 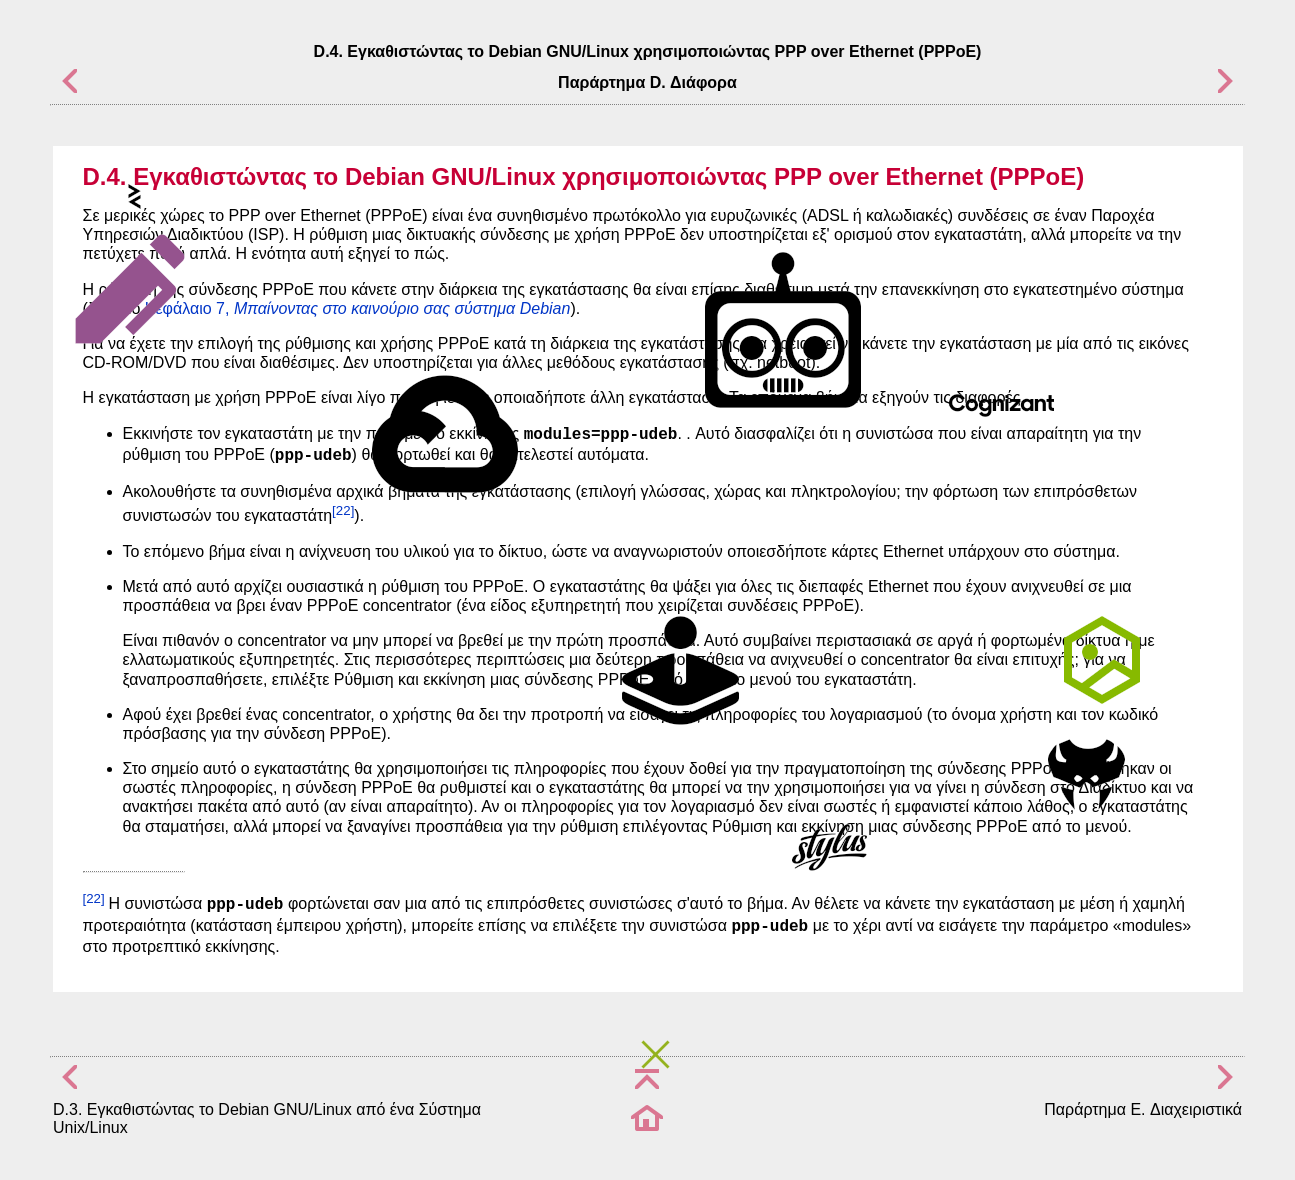 I want to click on view NFT collection or digital assets, so click(x=1102, y=660).